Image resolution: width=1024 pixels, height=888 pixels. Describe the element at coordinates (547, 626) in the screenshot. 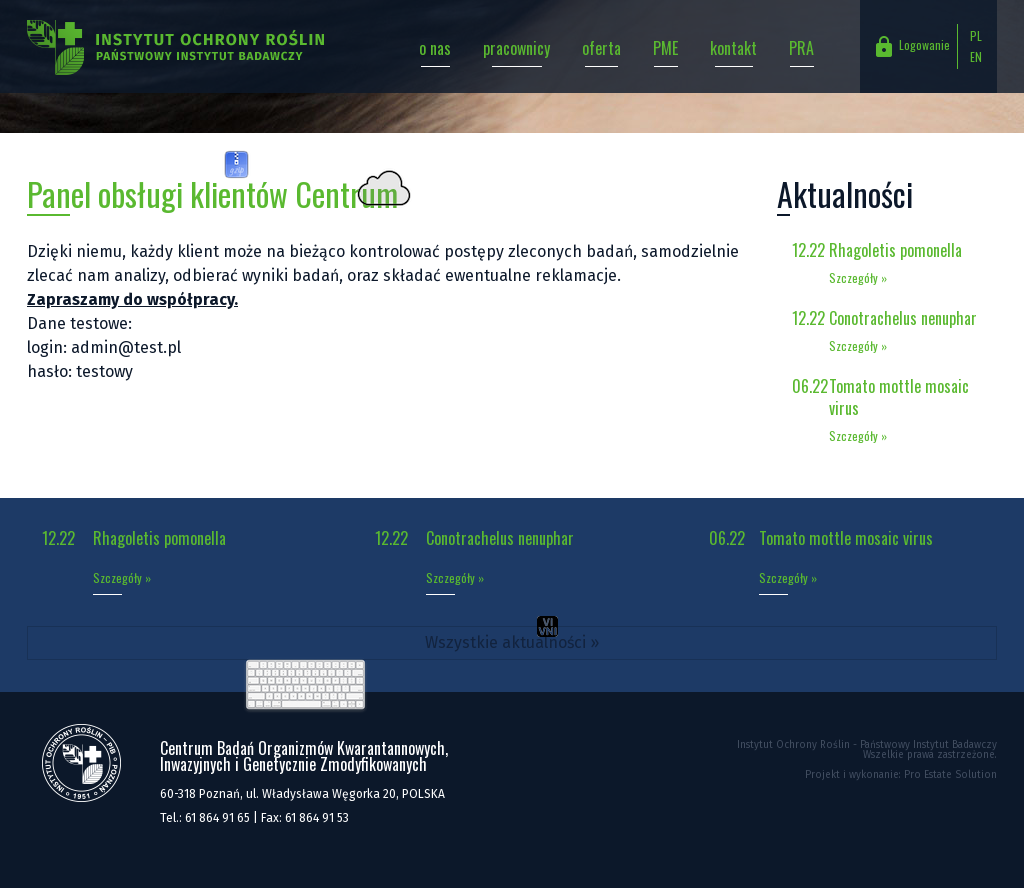

I see `switch to vietnamese keyboard input (vni encoding)` at that location.